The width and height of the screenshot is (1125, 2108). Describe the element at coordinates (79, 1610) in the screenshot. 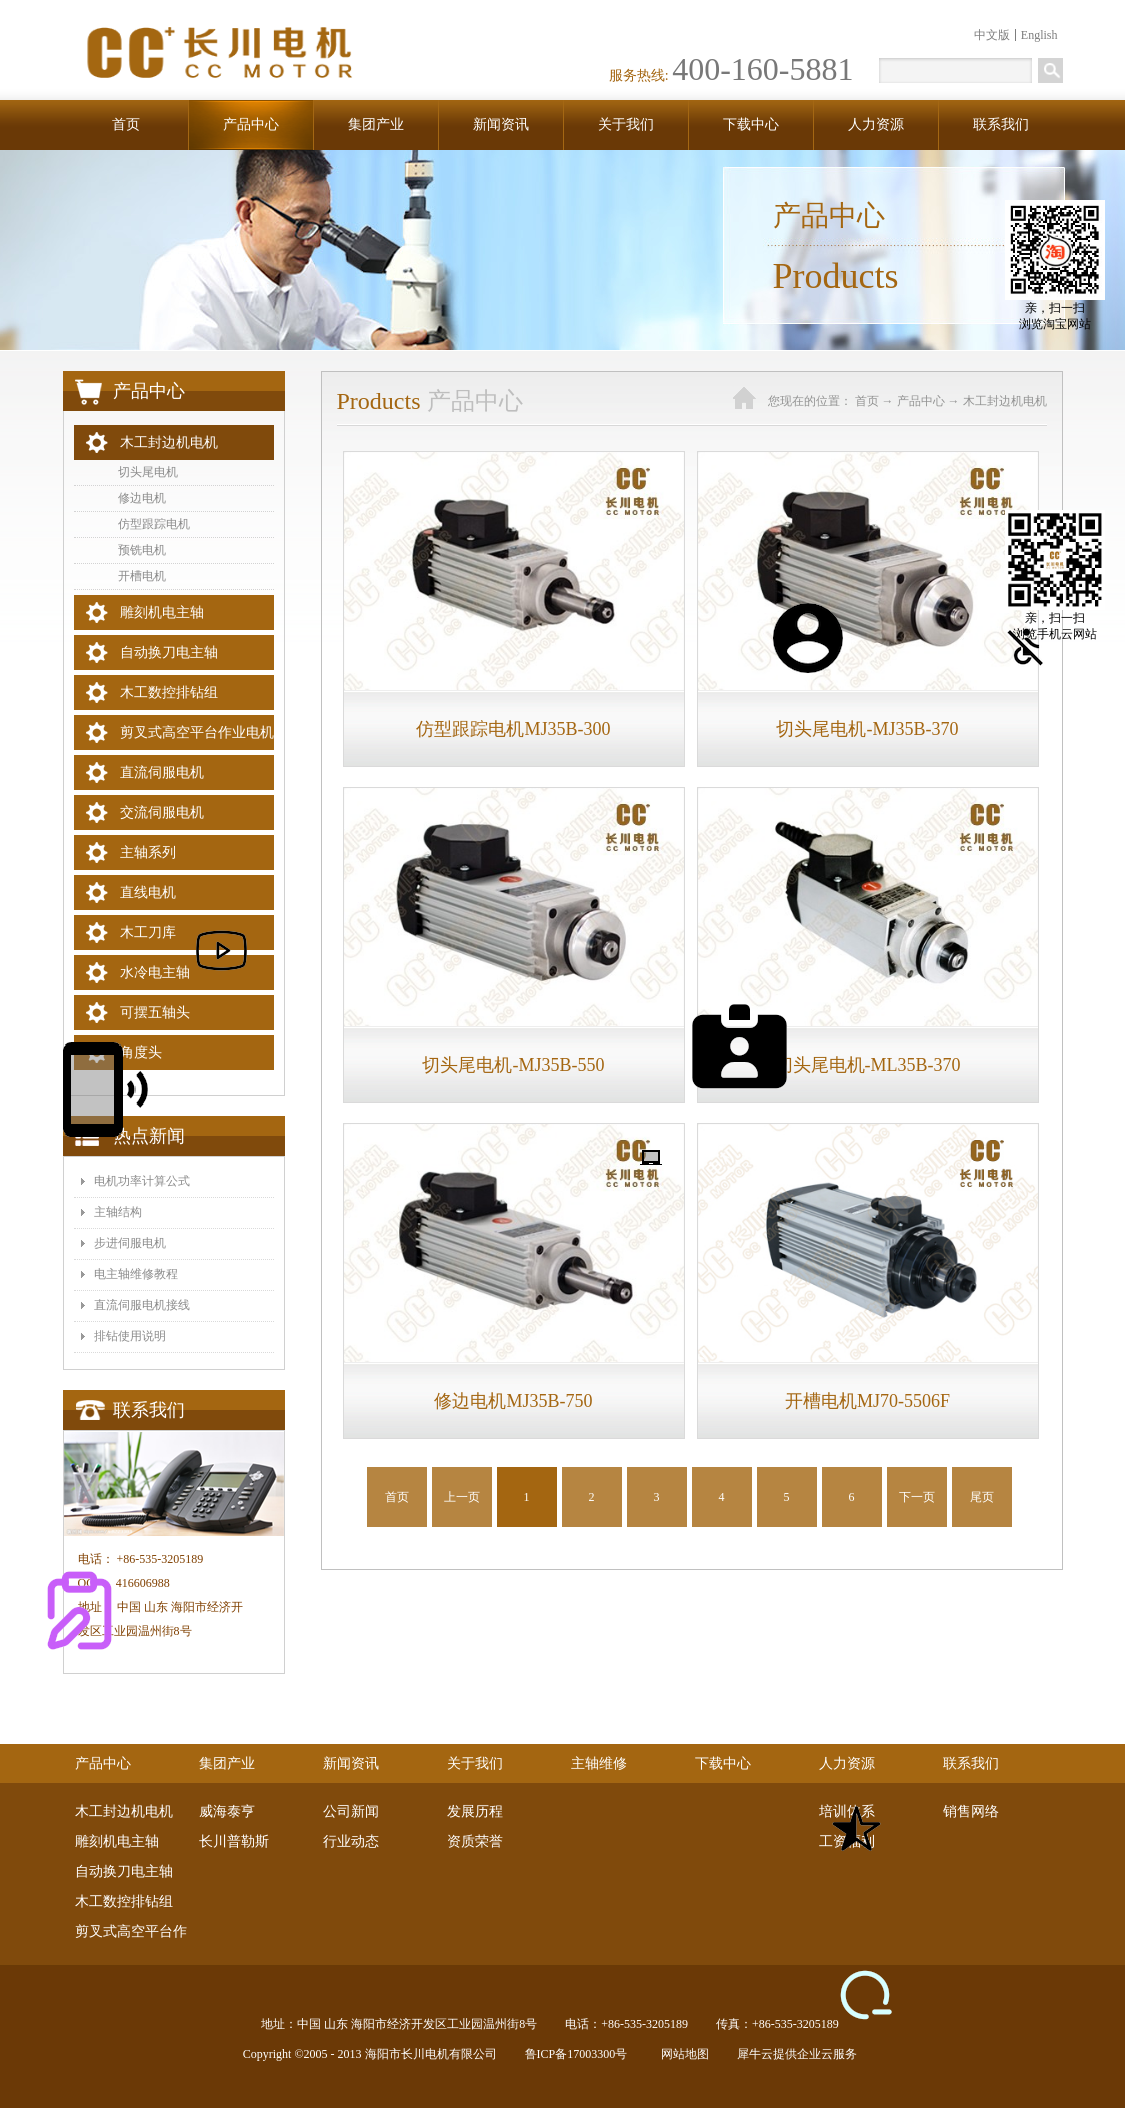

I see `edit clipboard contents` at that location.